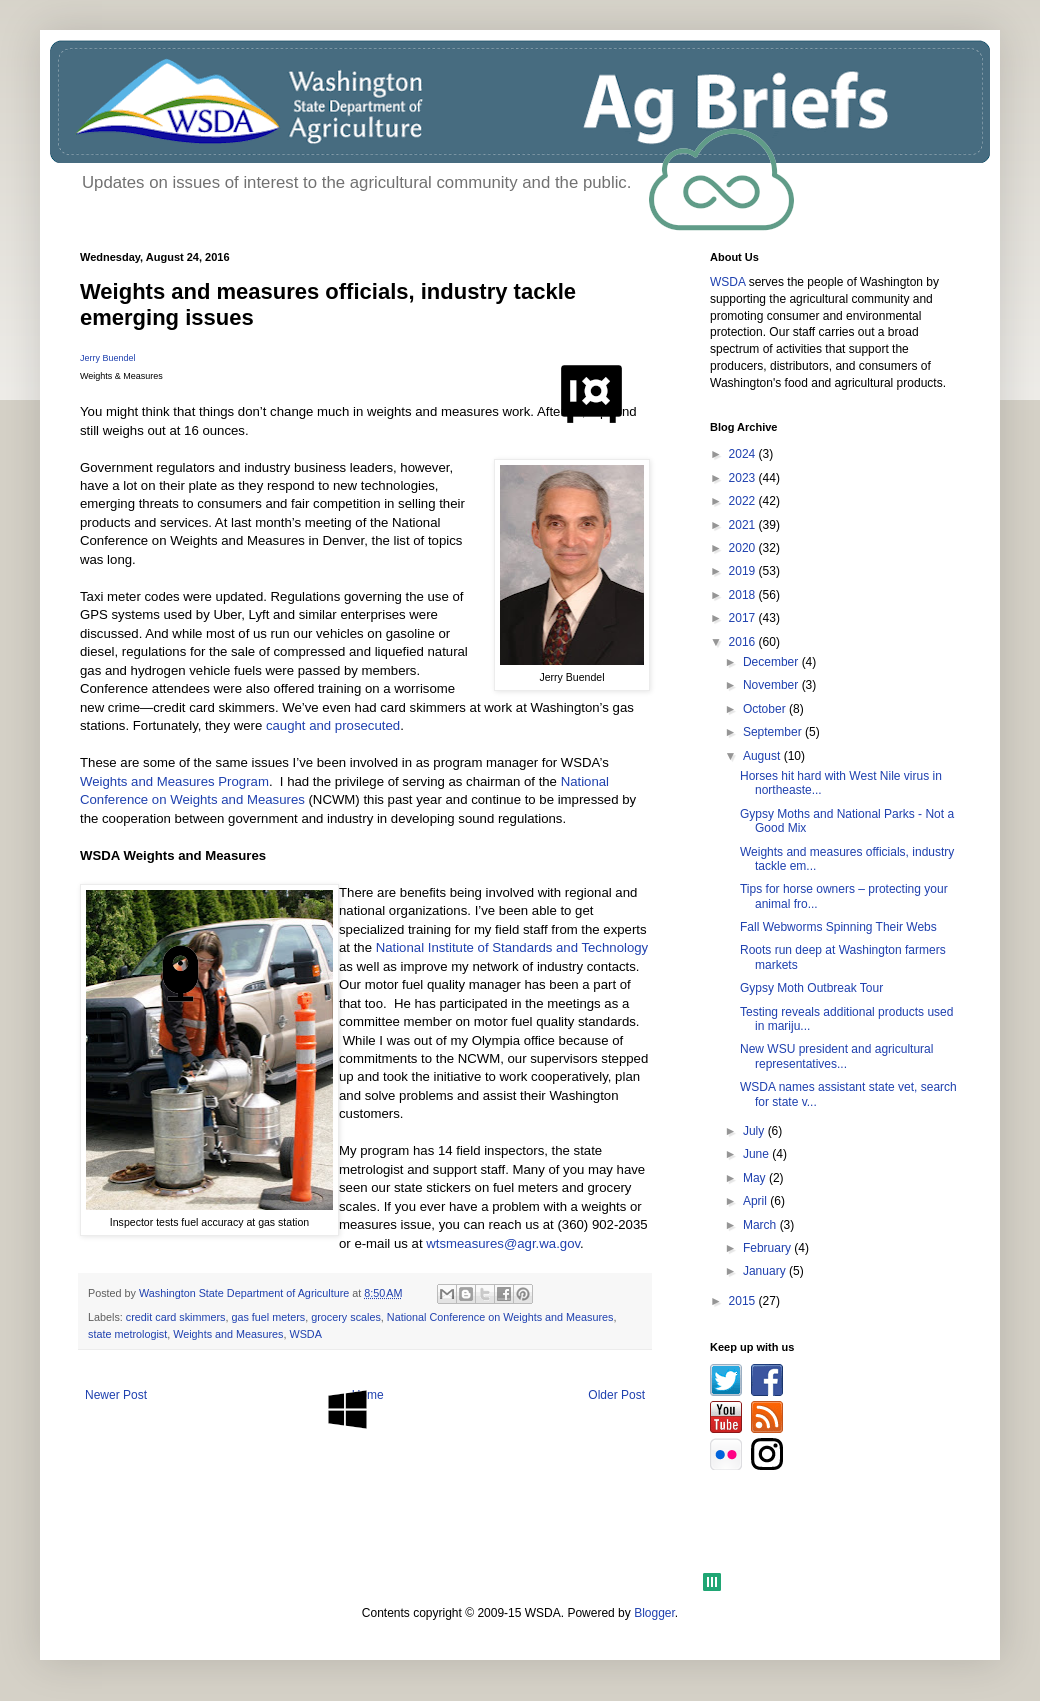 This screenshot has height=1701, width=1040. Describe the element at coordinates (591, 392) in the screenshot. I see `access secure storage or vault` at that location.